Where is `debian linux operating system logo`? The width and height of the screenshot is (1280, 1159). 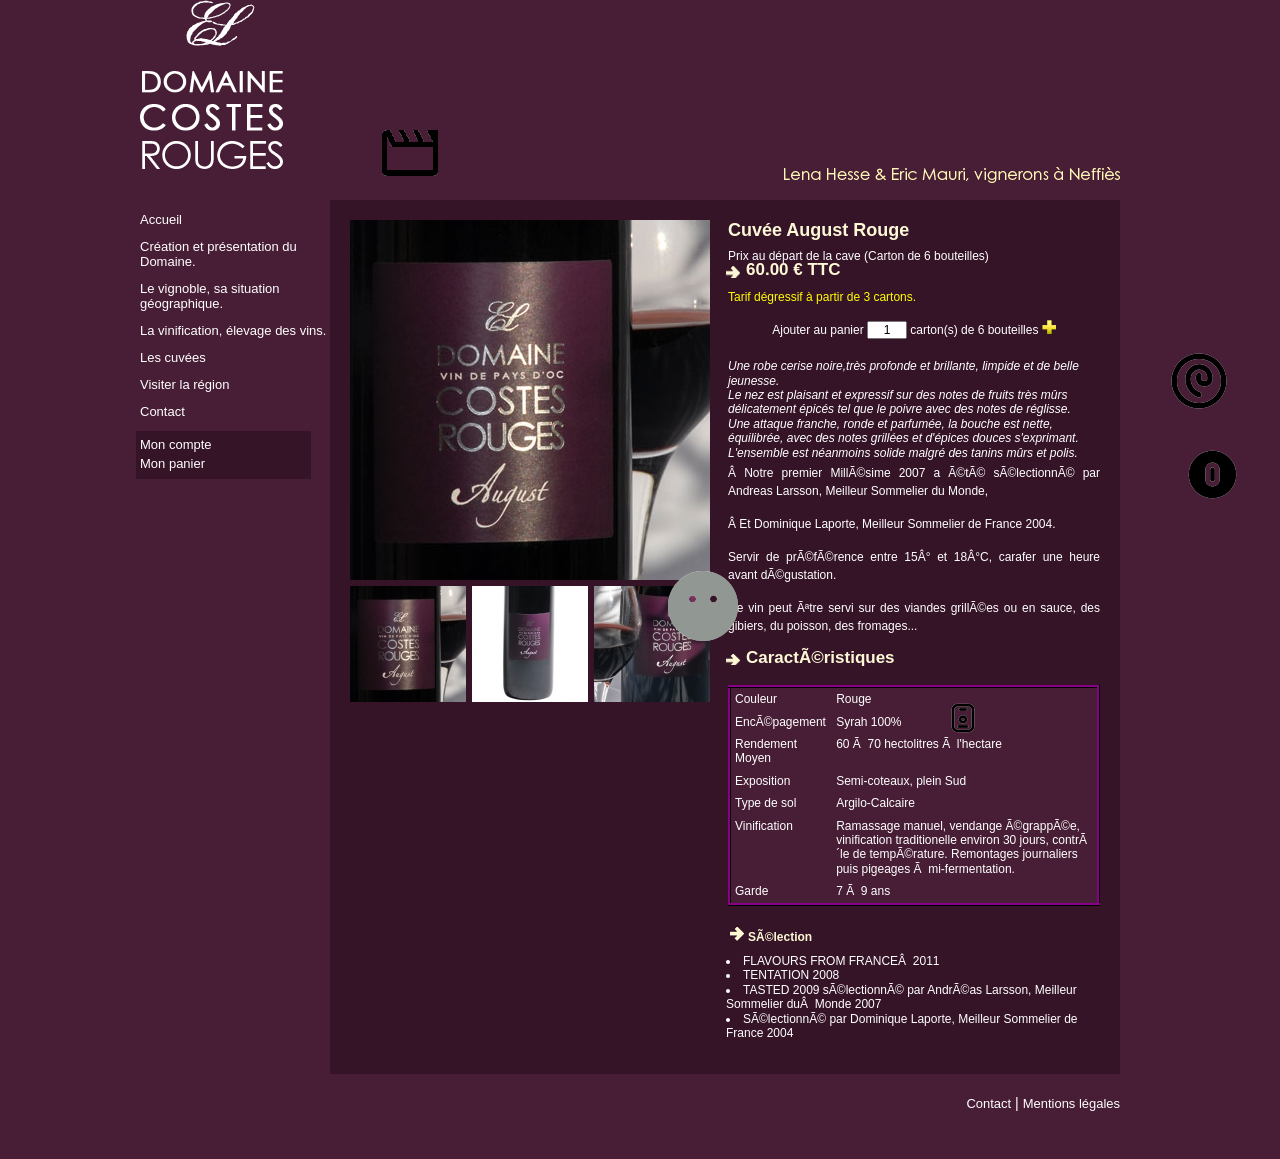 debian linux operating system logo is located at coordinates (1199, 381).